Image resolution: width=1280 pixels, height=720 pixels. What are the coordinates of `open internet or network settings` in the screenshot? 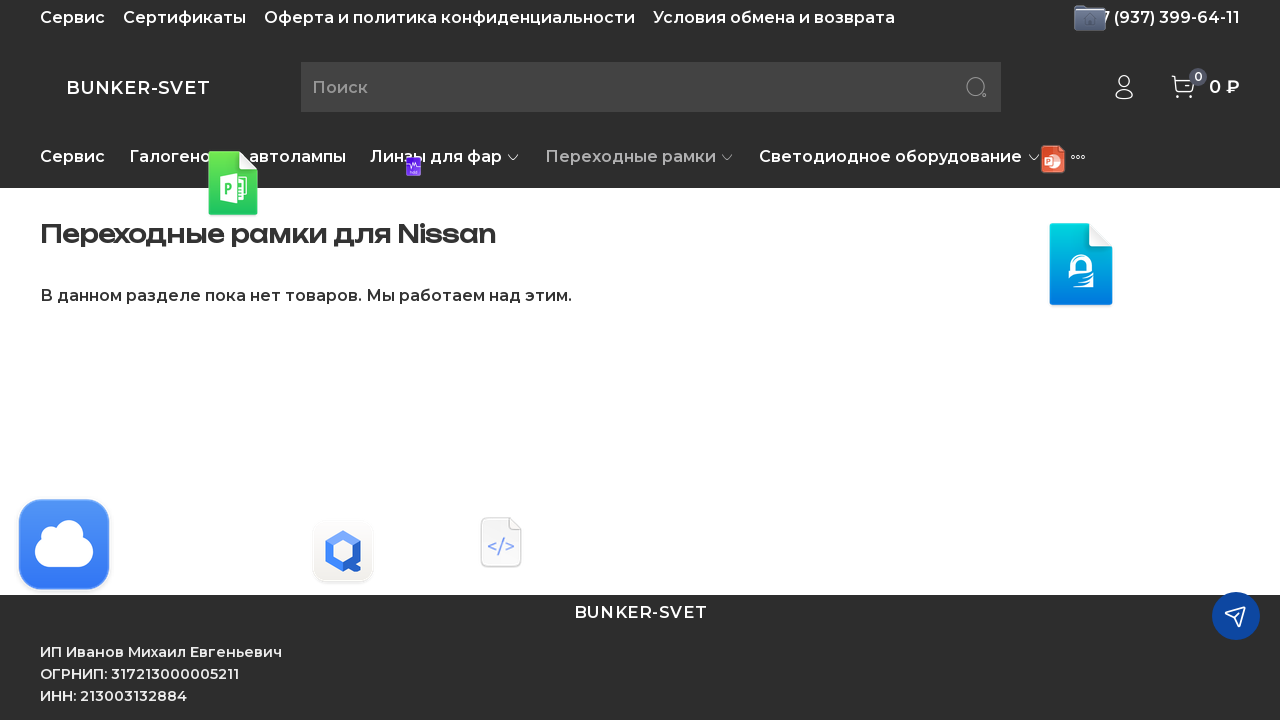 It's located at (64, 546).